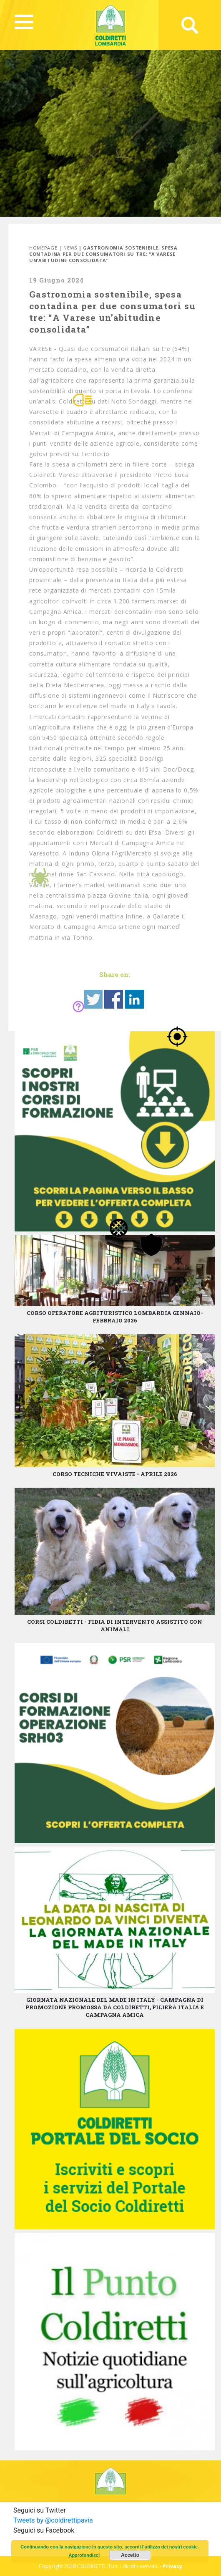  I want to click on access security settings, so click(151, 1245).